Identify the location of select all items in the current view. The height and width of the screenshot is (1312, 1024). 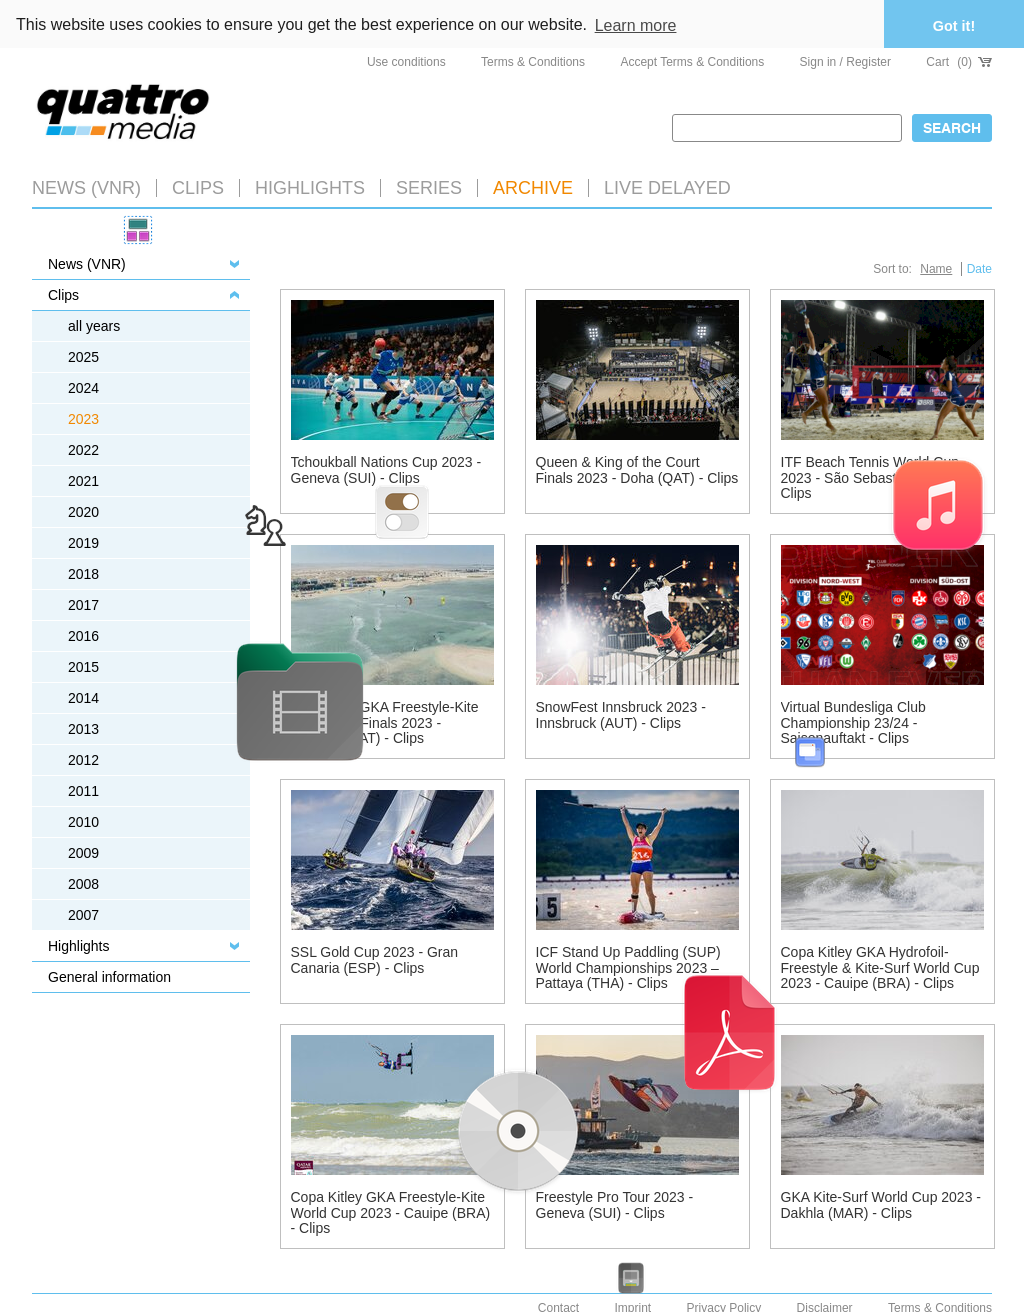
(138, 230).